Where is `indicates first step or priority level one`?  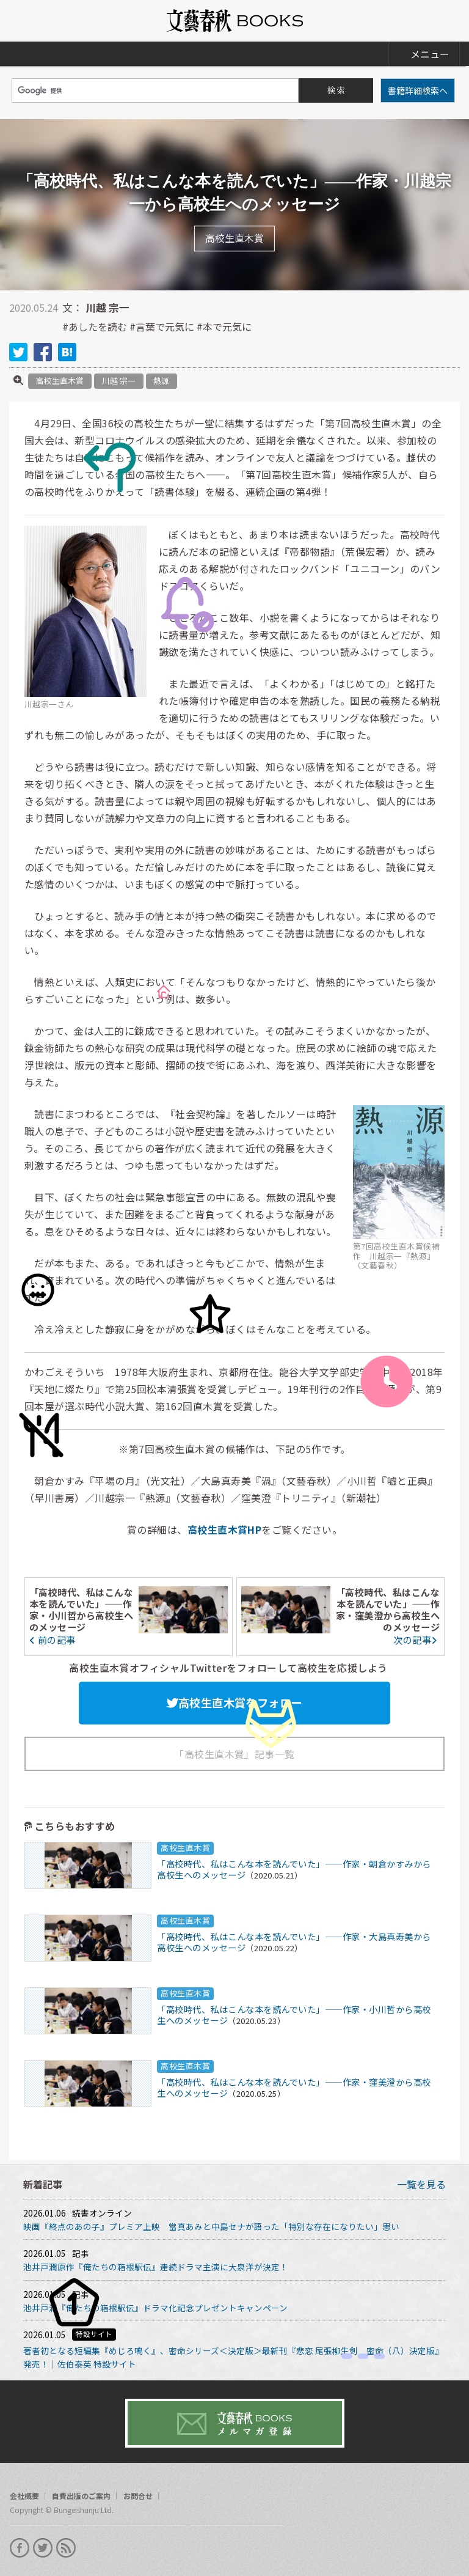
indicates first step or priority level one is located at coordinates (74, 2303).